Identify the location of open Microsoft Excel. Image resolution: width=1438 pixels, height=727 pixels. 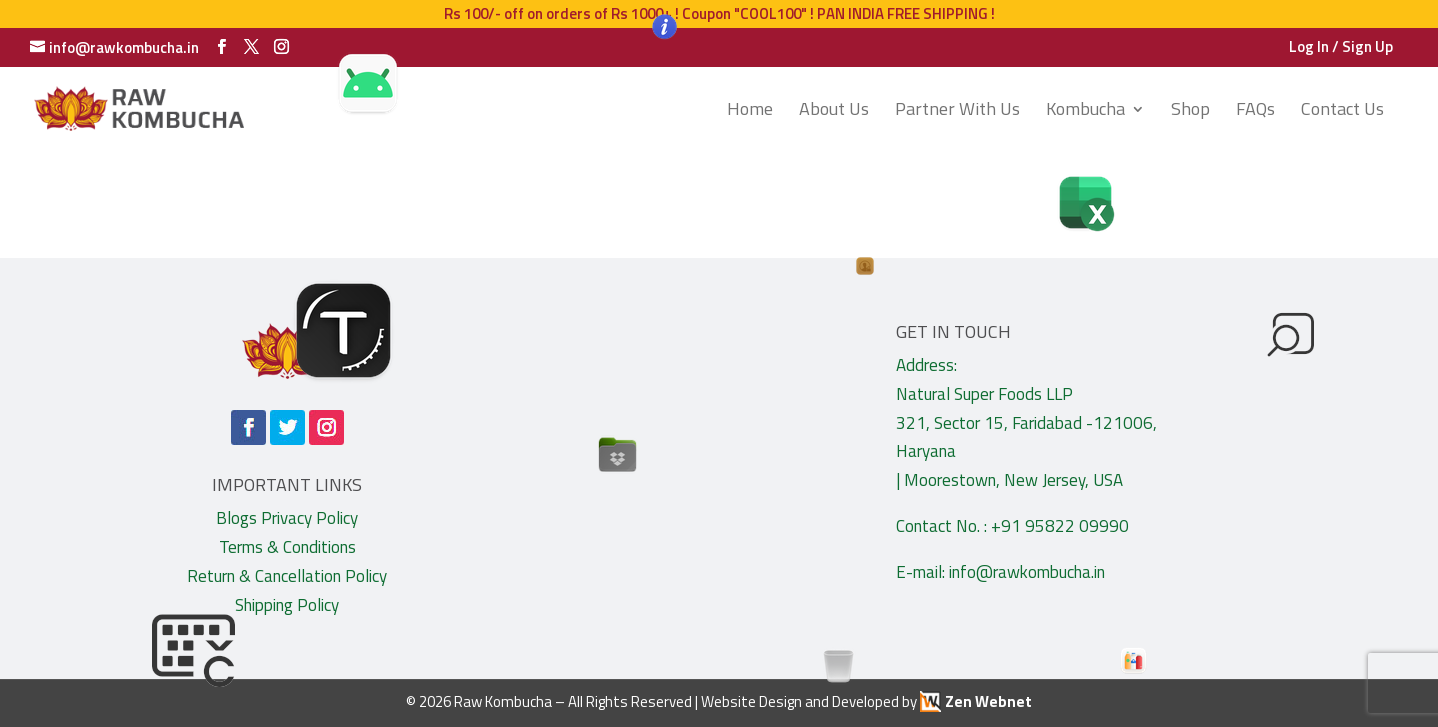
(1085, 202).